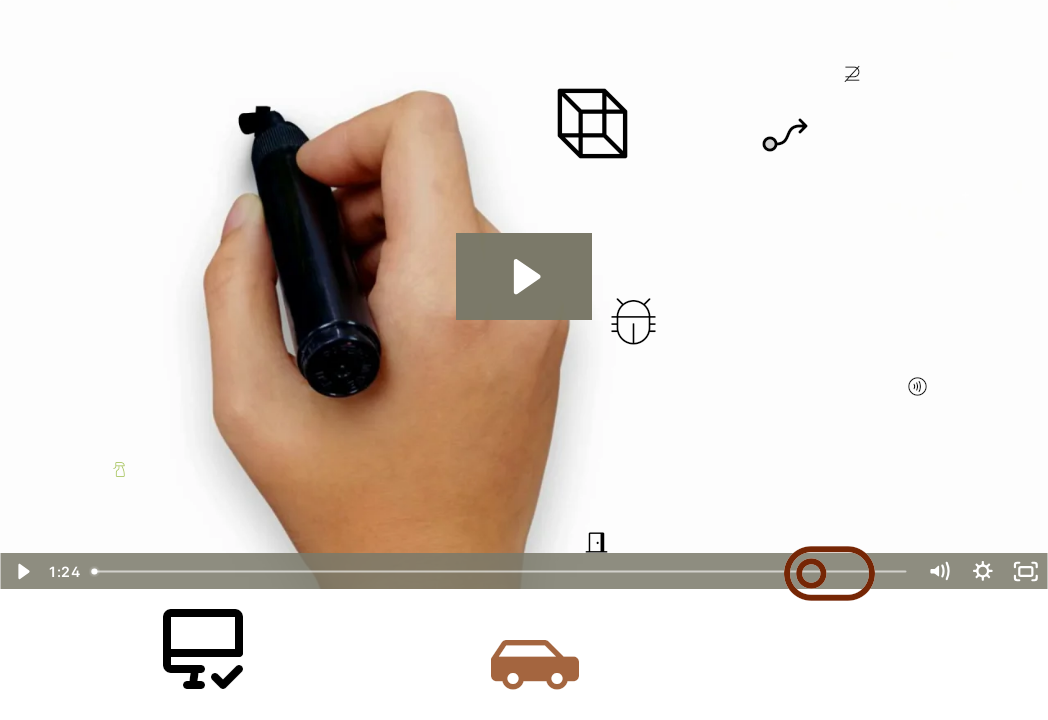 This screenshot has width=1048, height=720. What do you see at coordinates (917, 386) in the screenshot?
I see `tap to pay with contactless payment` at bounding box center [917, 386].